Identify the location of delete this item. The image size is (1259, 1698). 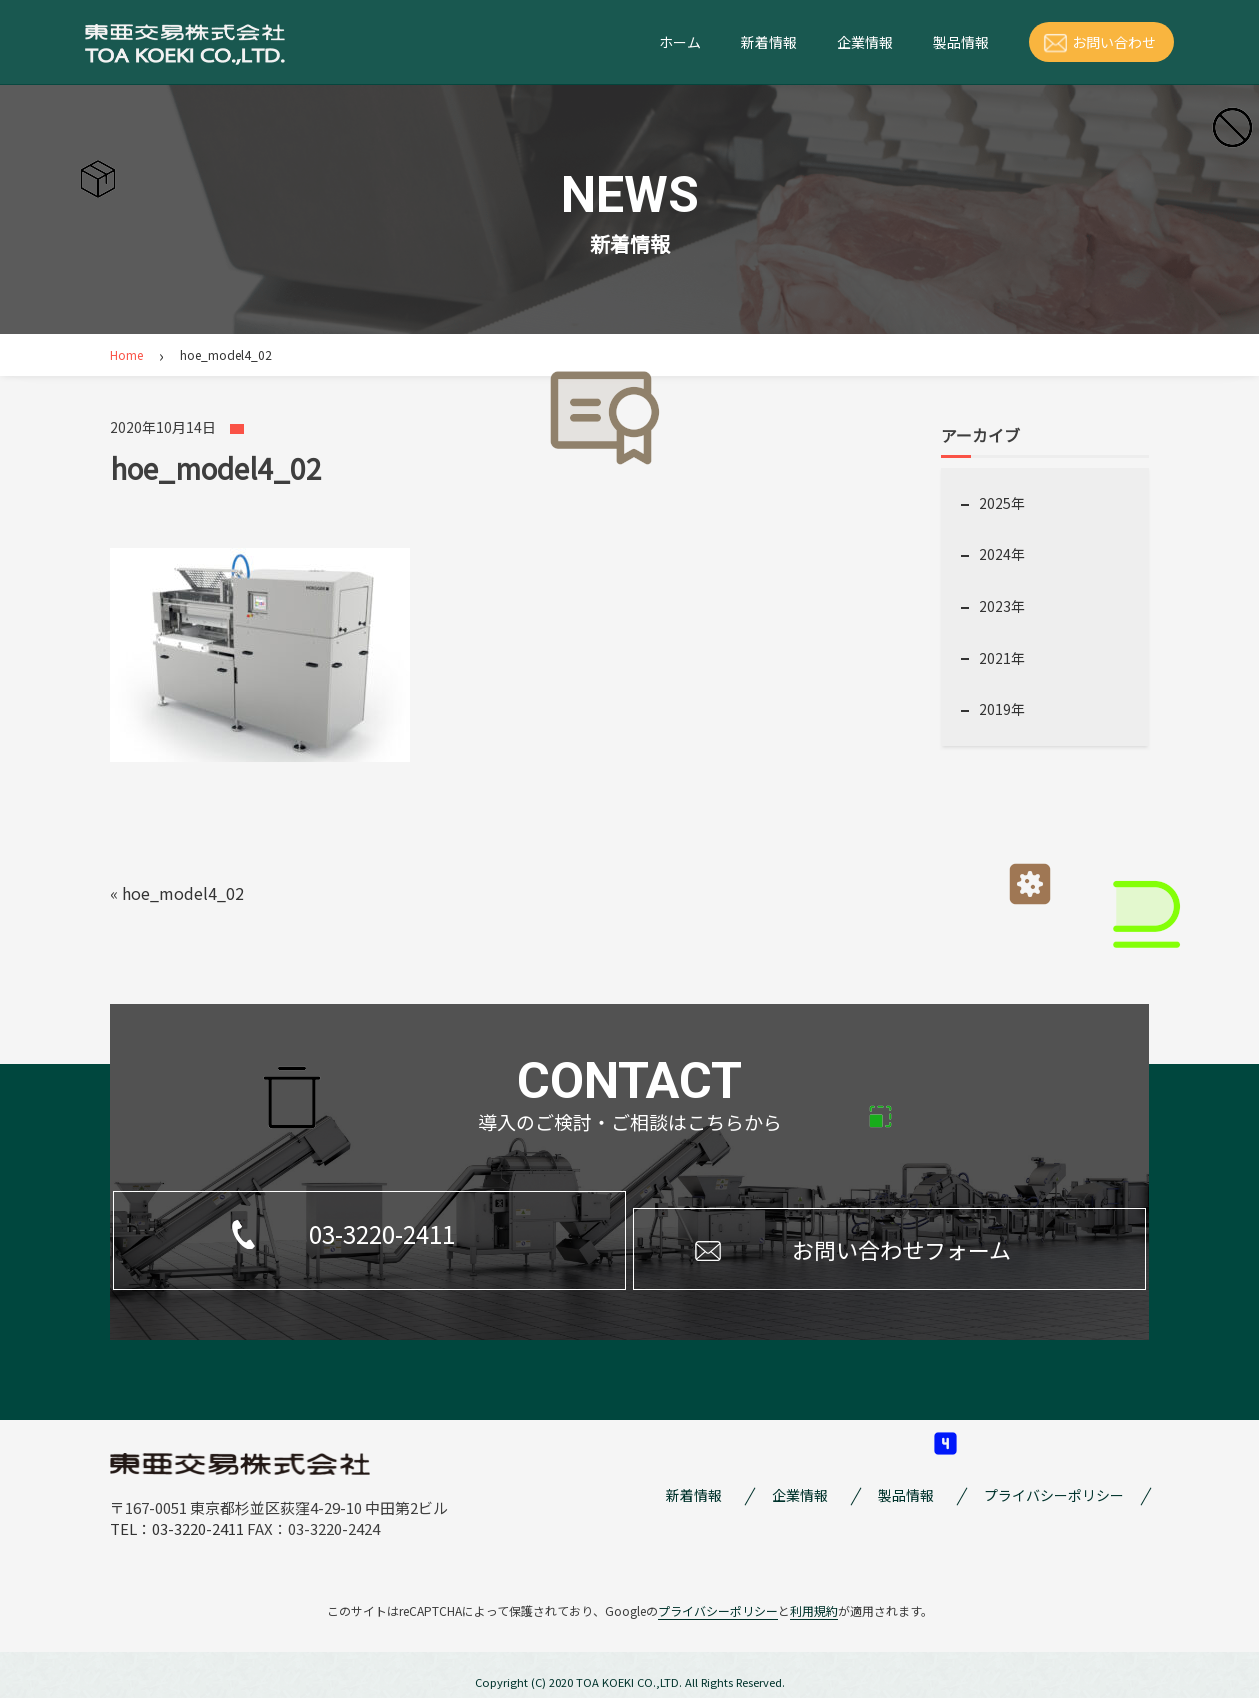
(292, 1100).